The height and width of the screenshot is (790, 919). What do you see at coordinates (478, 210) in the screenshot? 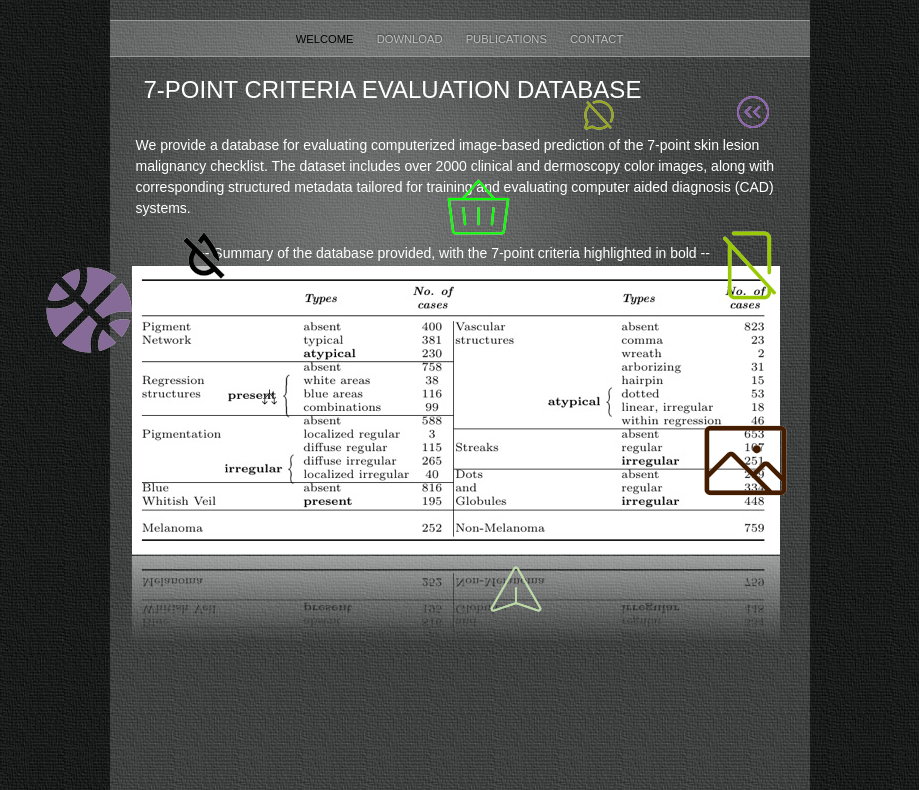
I see `view your shopping basket` at bounding box center [478, 210].